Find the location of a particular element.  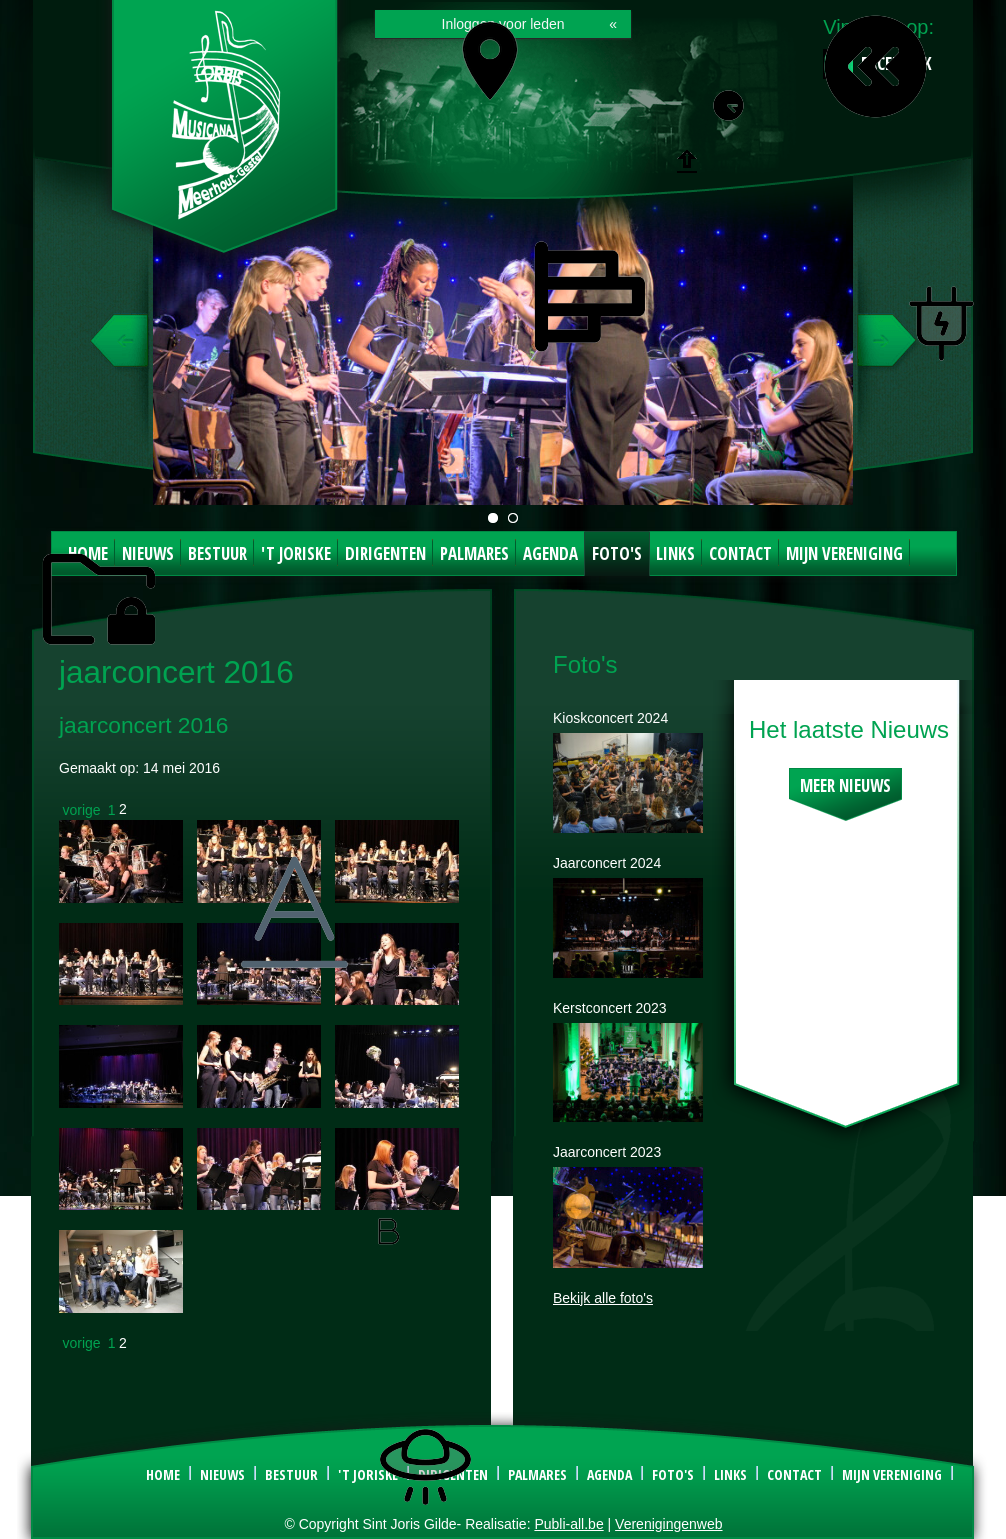

view current location on map is located at coordinates (490, 61).